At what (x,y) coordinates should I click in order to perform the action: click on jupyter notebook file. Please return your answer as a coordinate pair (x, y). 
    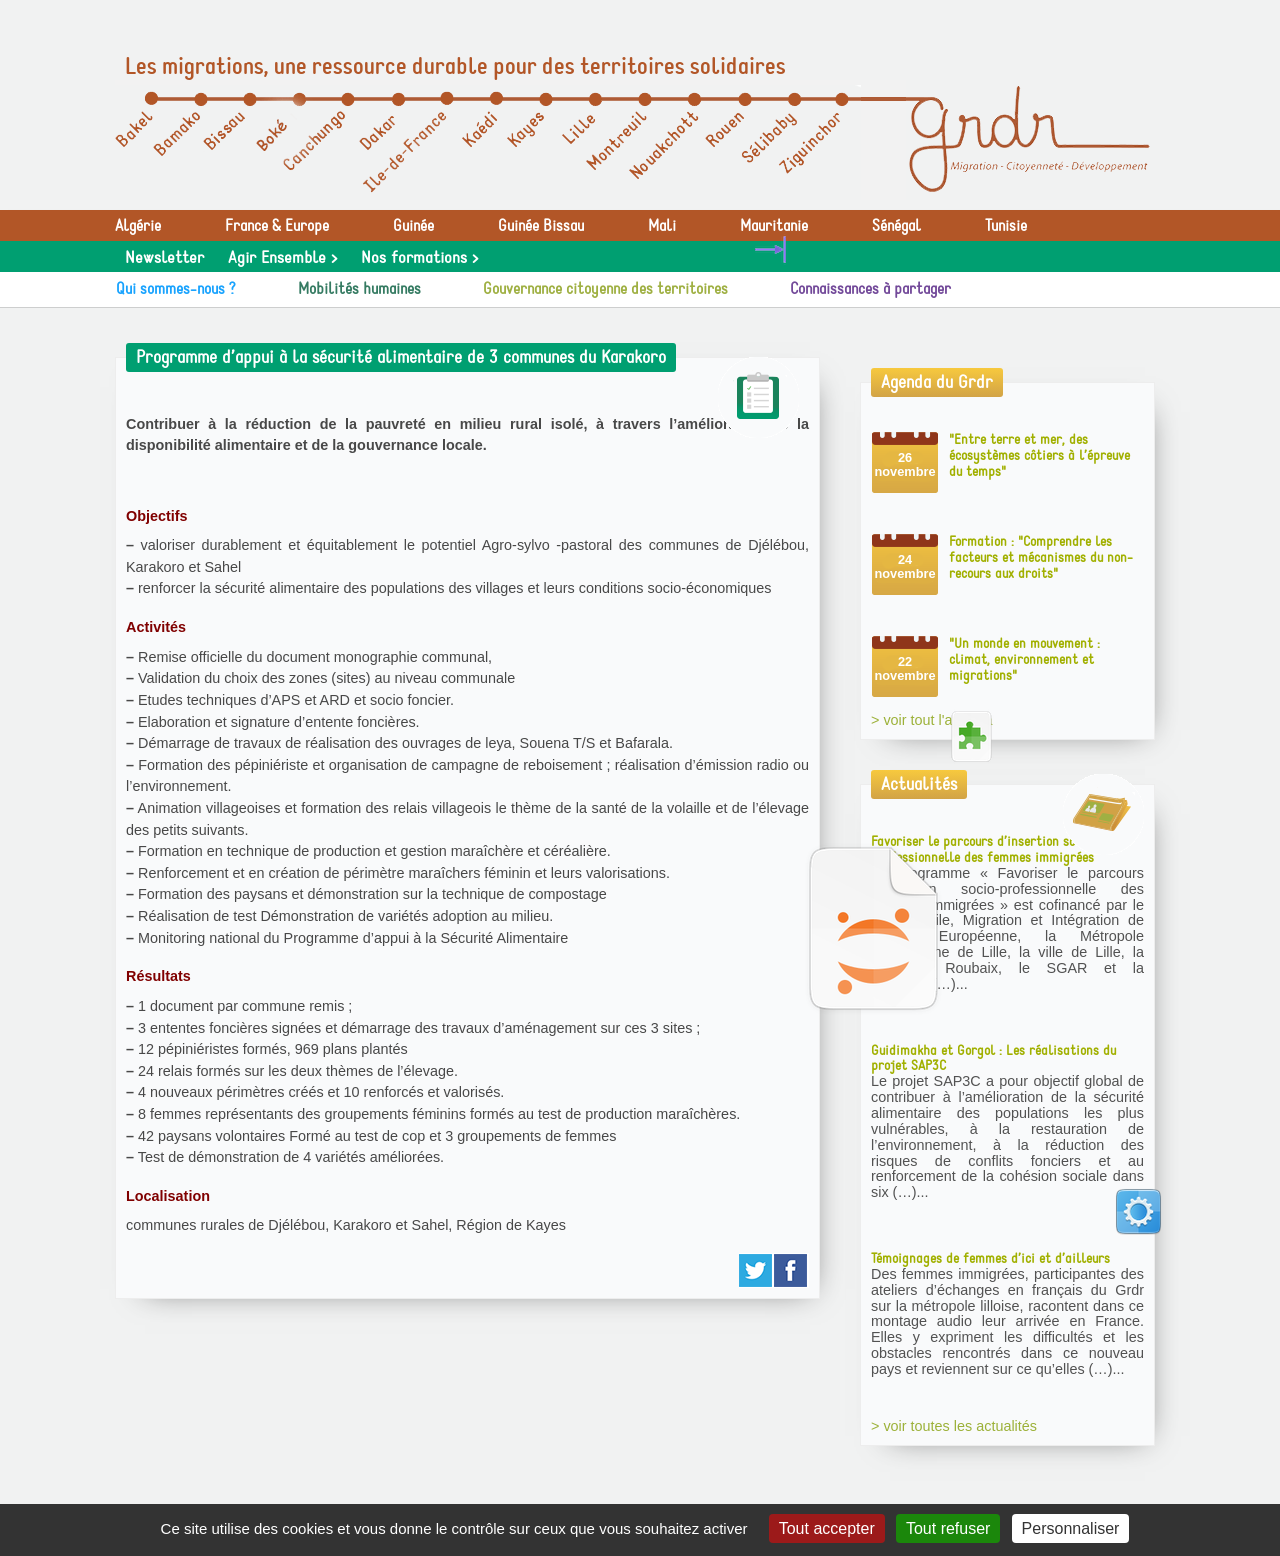
    Looking at the image, I should click on (873, 928).